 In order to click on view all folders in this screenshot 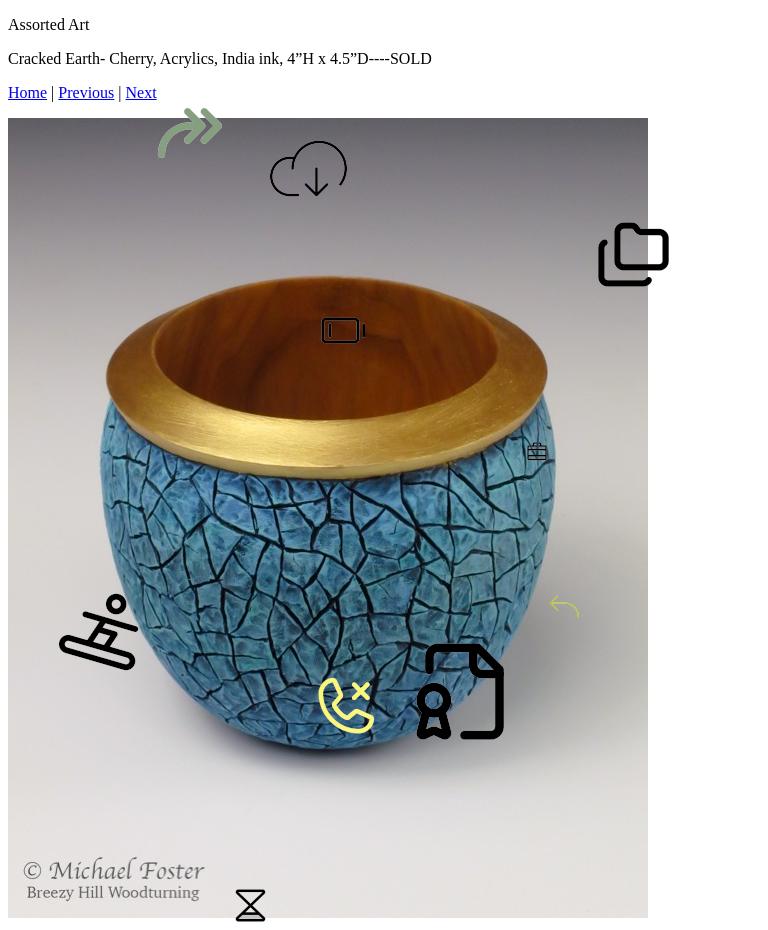, I will do `click(633, 254)`.